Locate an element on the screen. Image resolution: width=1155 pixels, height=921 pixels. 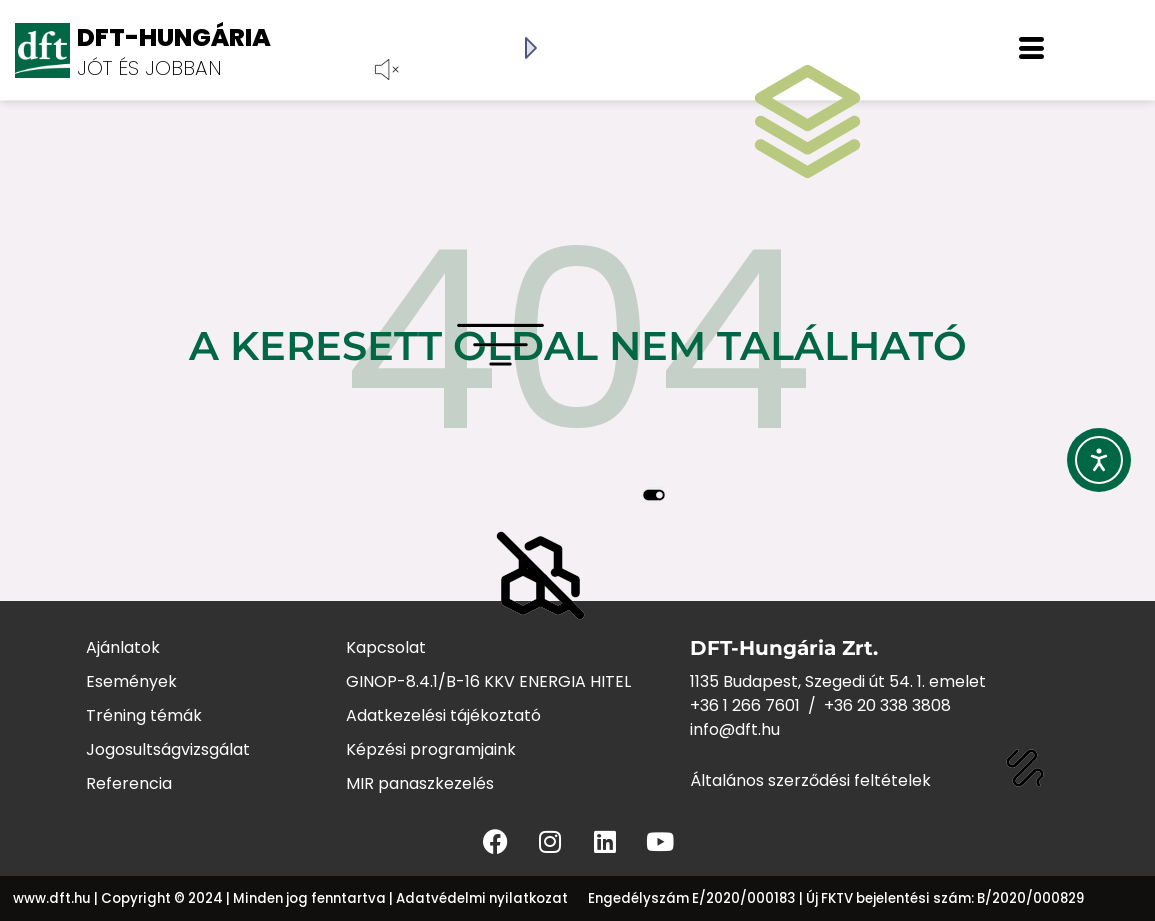
view layered content or stacked items is located at coordinates (807, 121).